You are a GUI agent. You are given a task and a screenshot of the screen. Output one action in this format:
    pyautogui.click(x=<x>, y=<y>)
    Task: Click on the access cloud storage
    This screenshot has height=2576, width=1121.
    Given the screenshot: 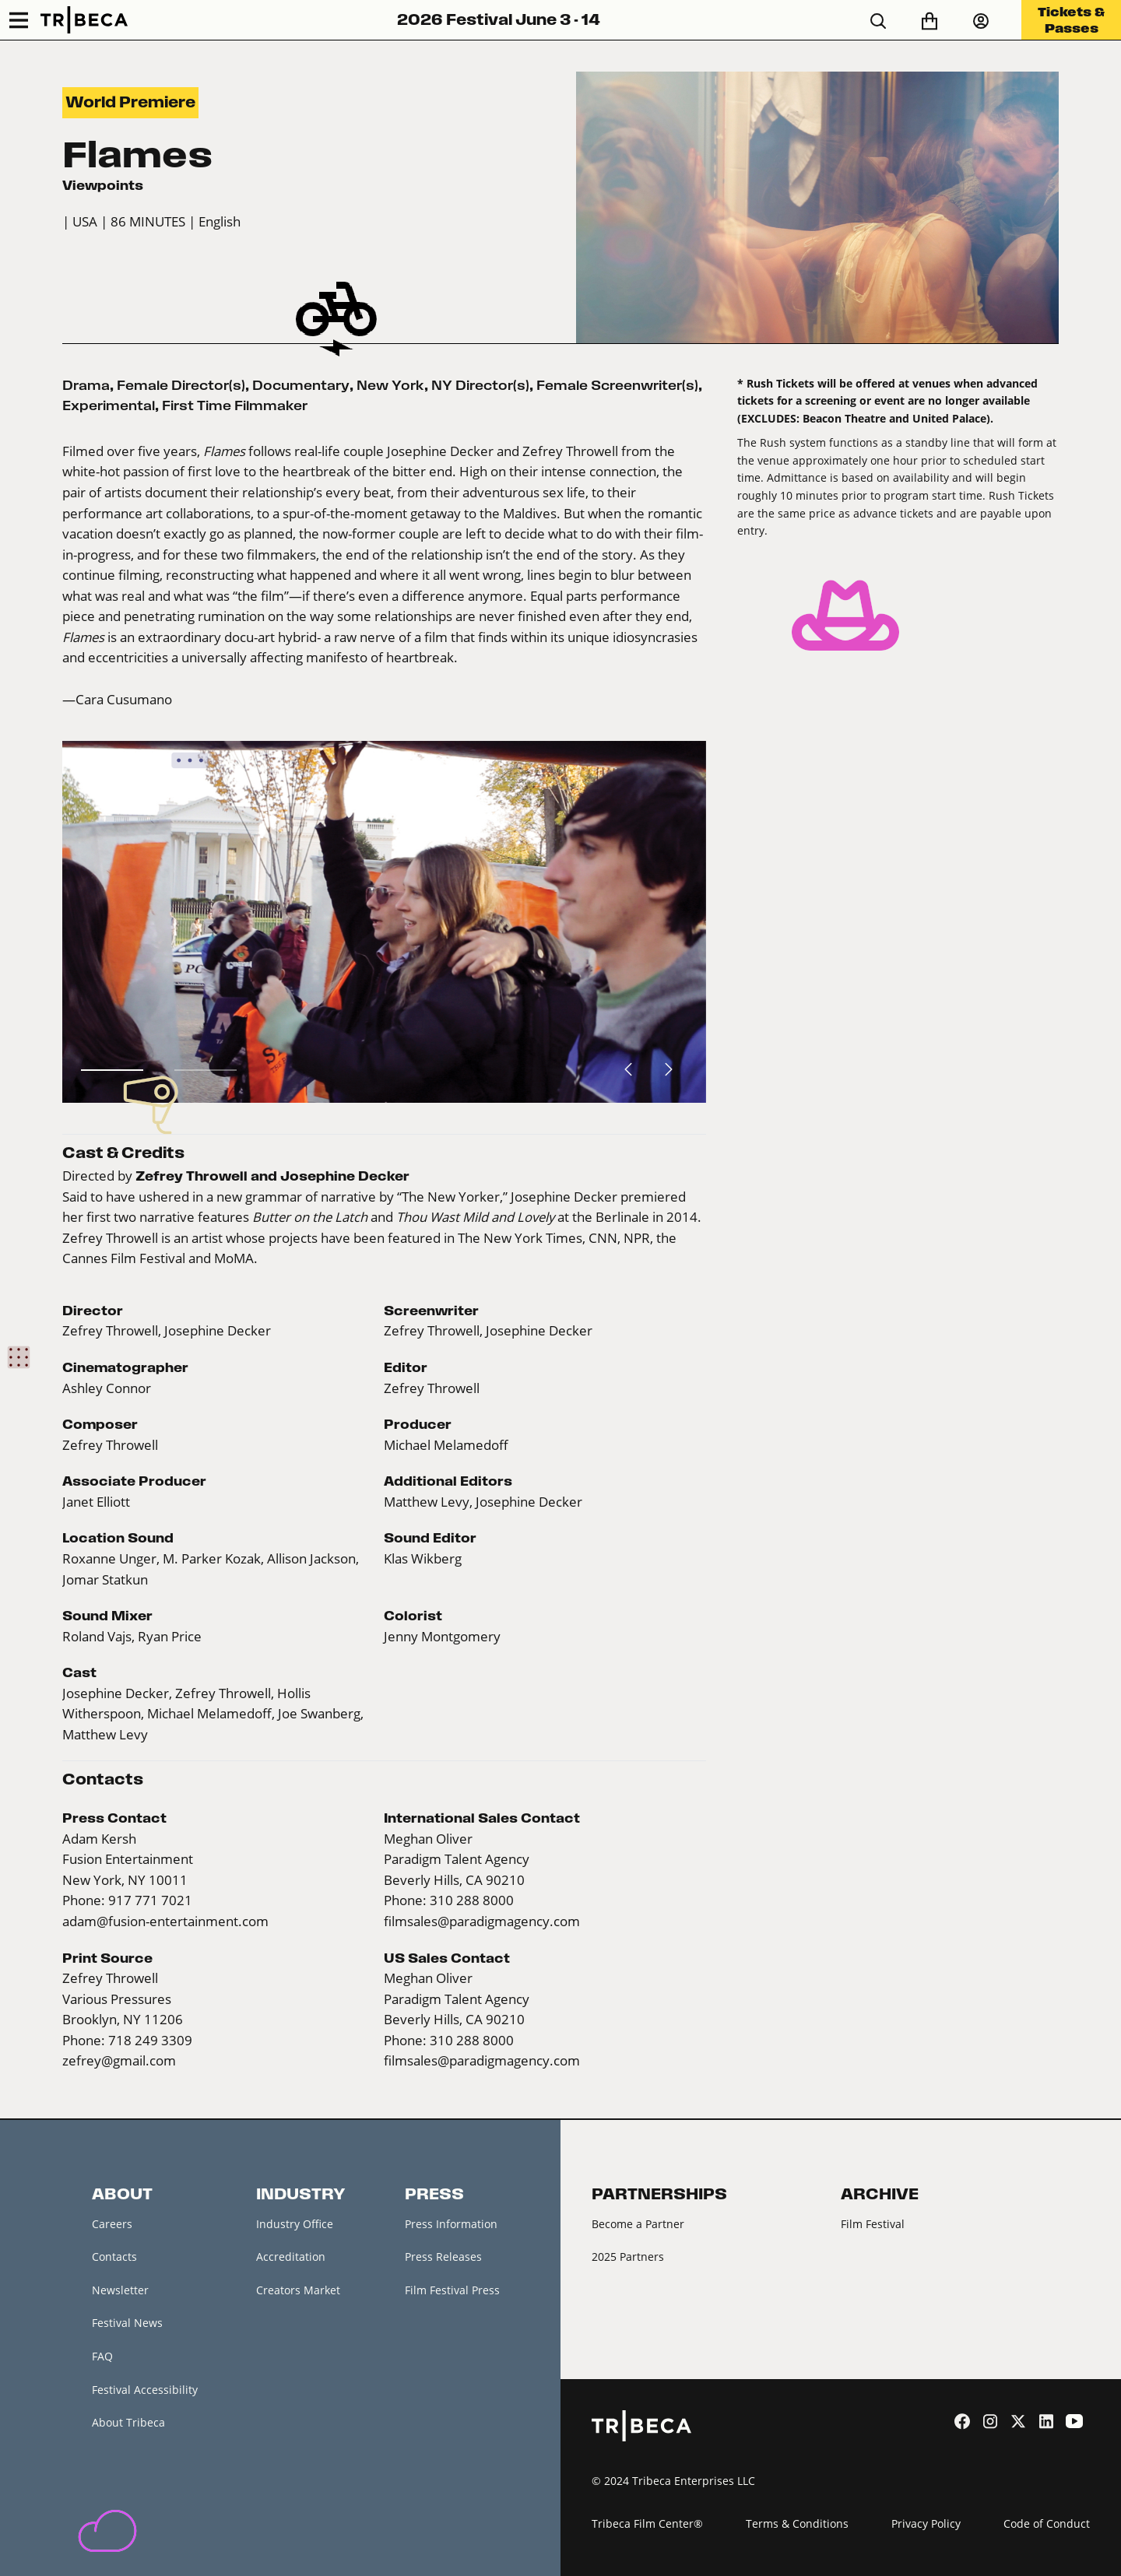 What is the action you would take?
    pyautogui.click(x=107, y=2531)
    